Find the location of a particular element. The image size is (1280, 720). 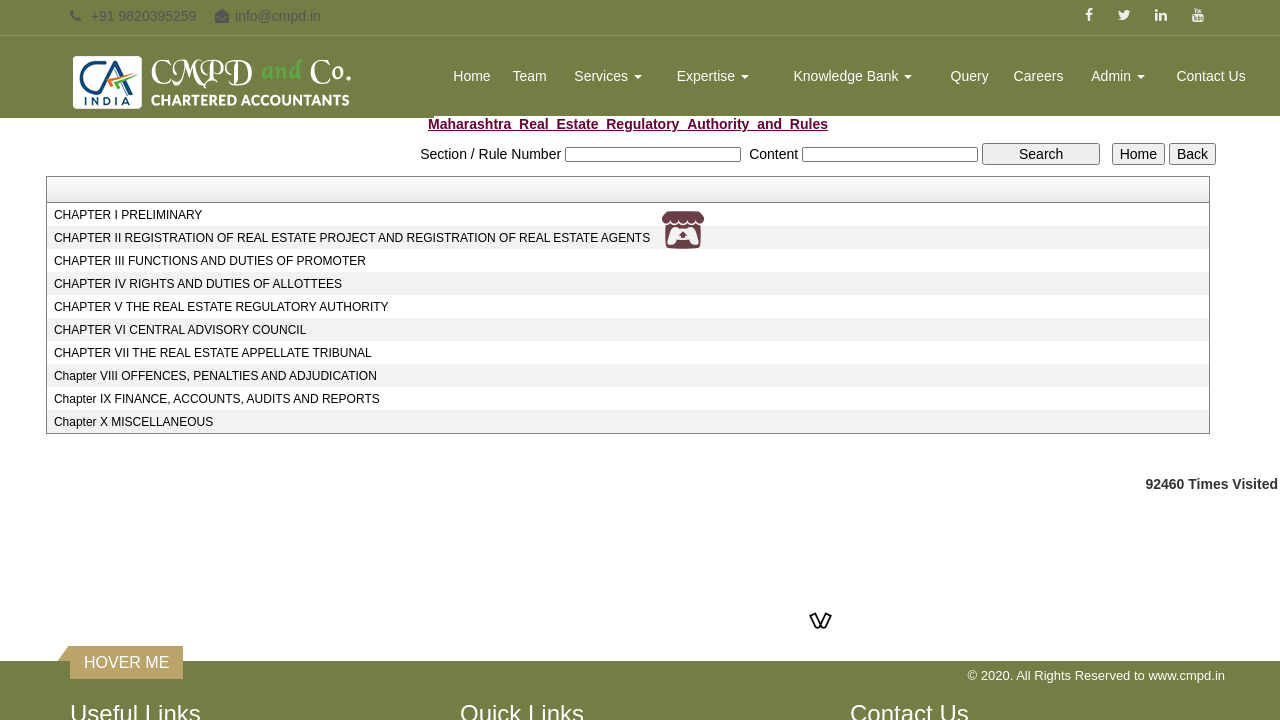

link or sign in to viva wallet payment services is located at coordinates (820, 620).